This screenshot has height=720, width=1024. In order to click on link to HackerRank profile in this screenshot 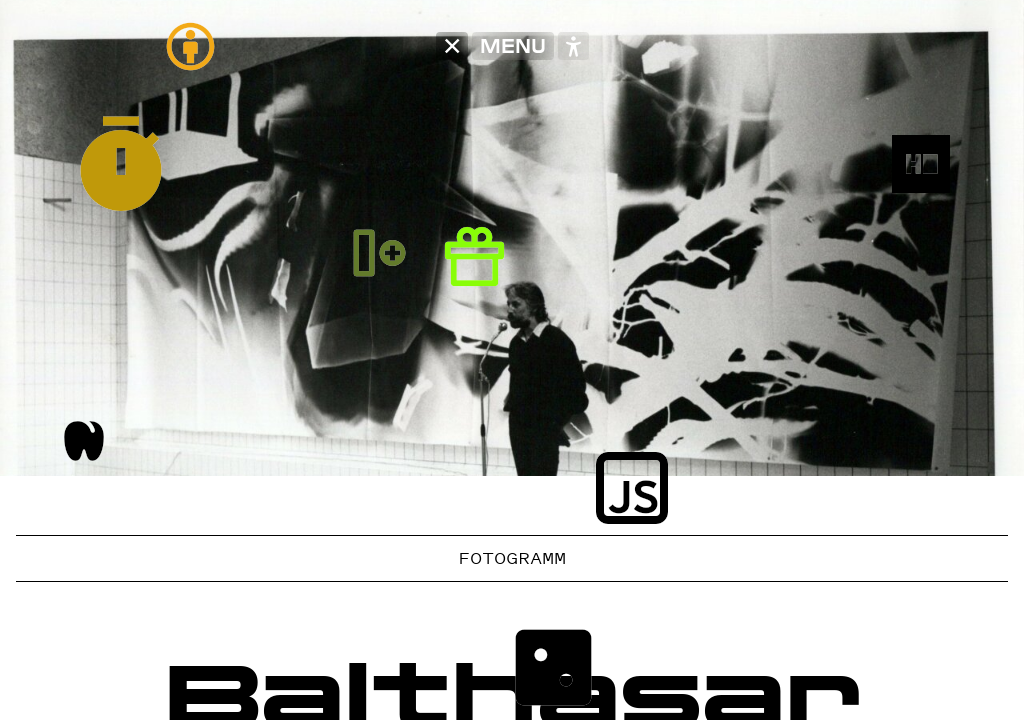, I will do `click(921, 164)`.